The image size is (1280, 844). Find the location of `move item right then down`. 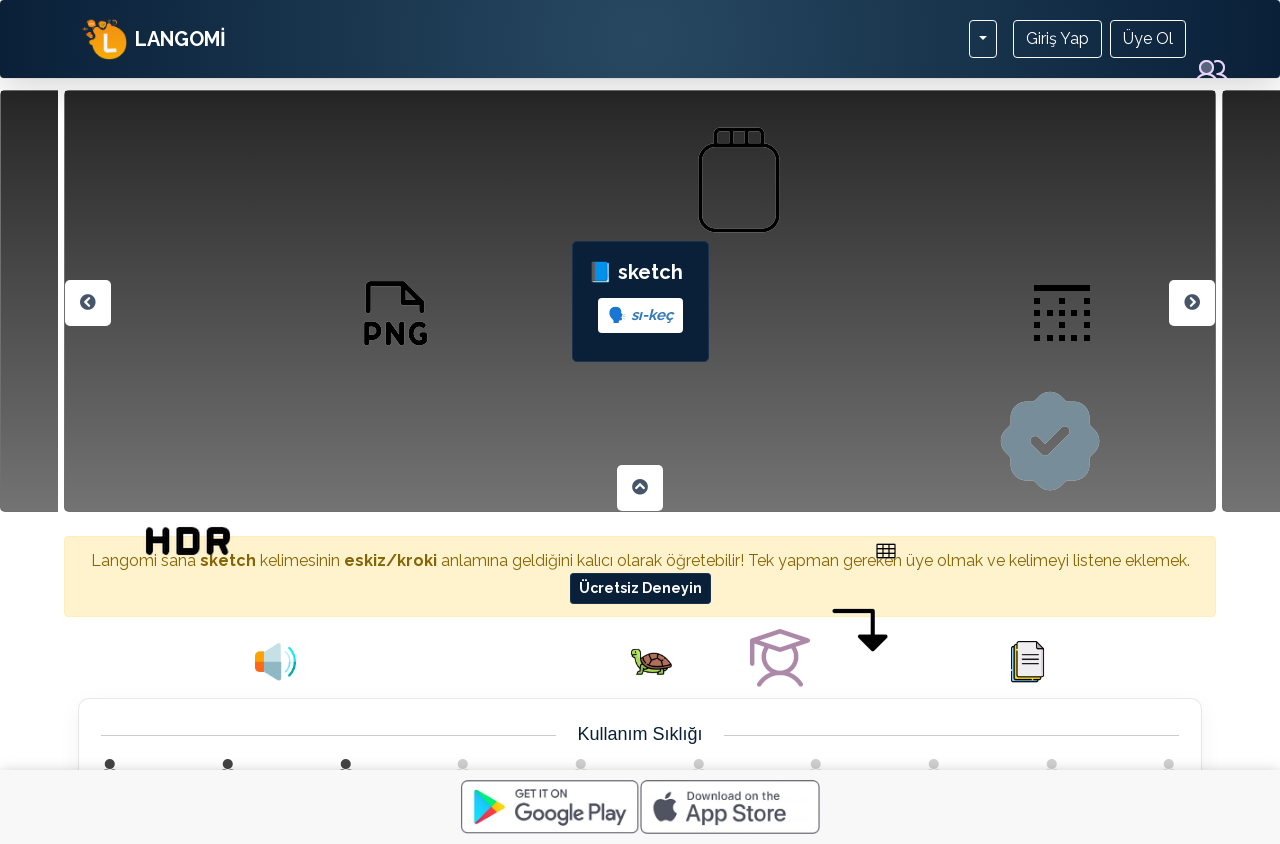

move item right then down is located at coordinates (860, 628).